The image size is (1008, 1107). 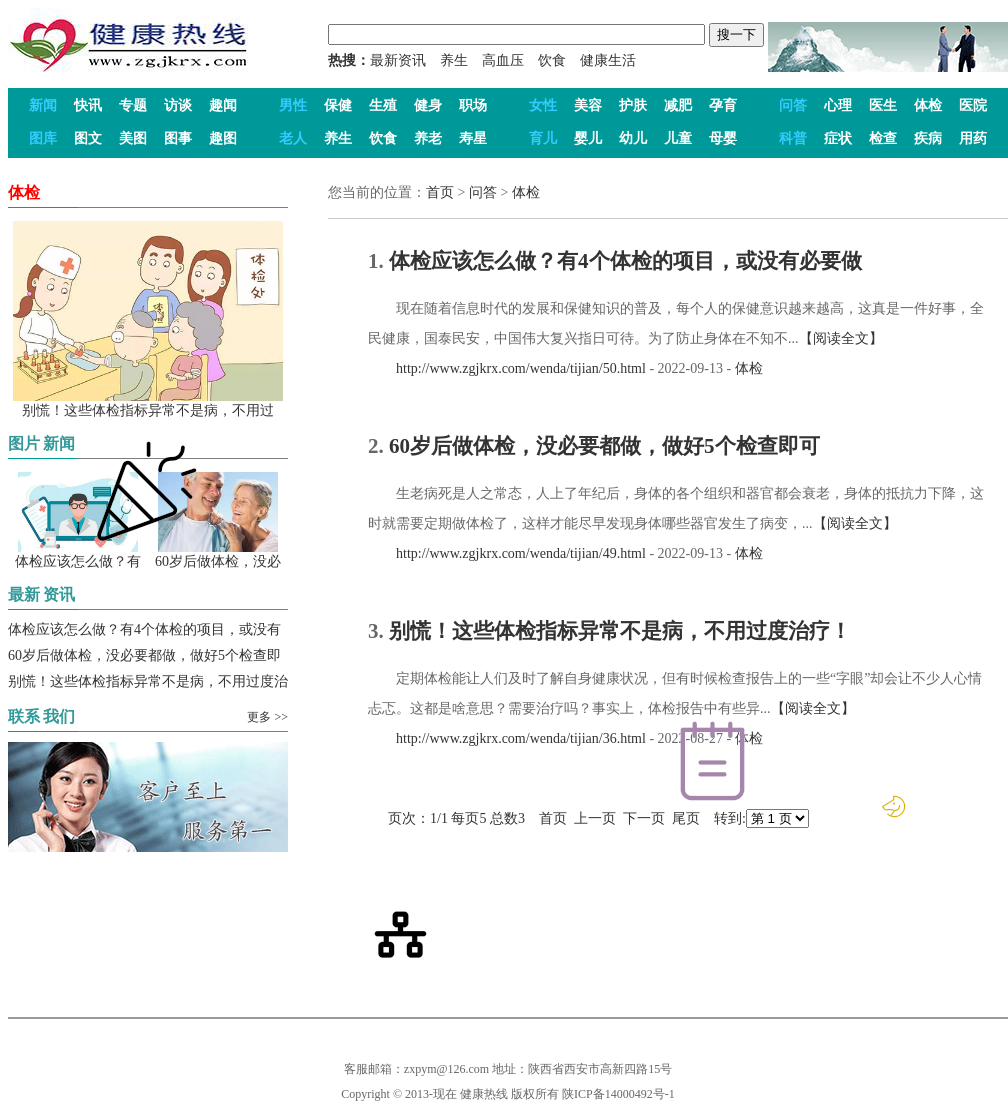 What do you see at coordinates (400, 935) in the screenshot?
I see `view network connections` at bounding box center [400, 935].